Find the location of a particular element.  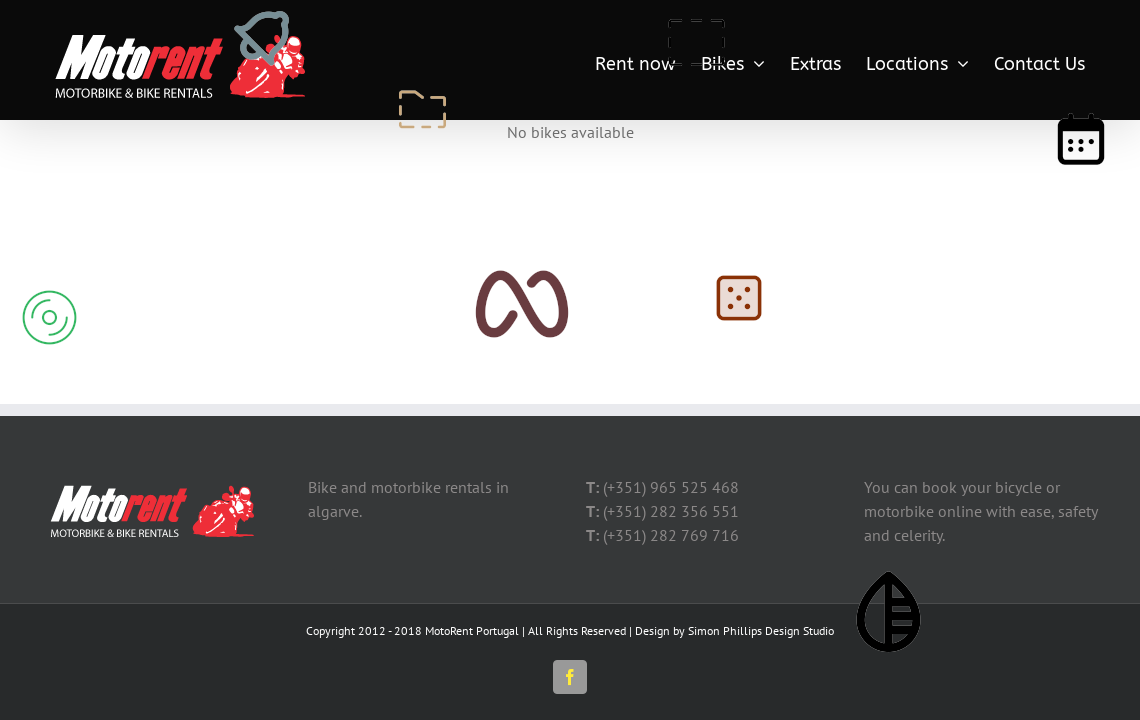

Meta company logo is located at coordinates (522, 304).